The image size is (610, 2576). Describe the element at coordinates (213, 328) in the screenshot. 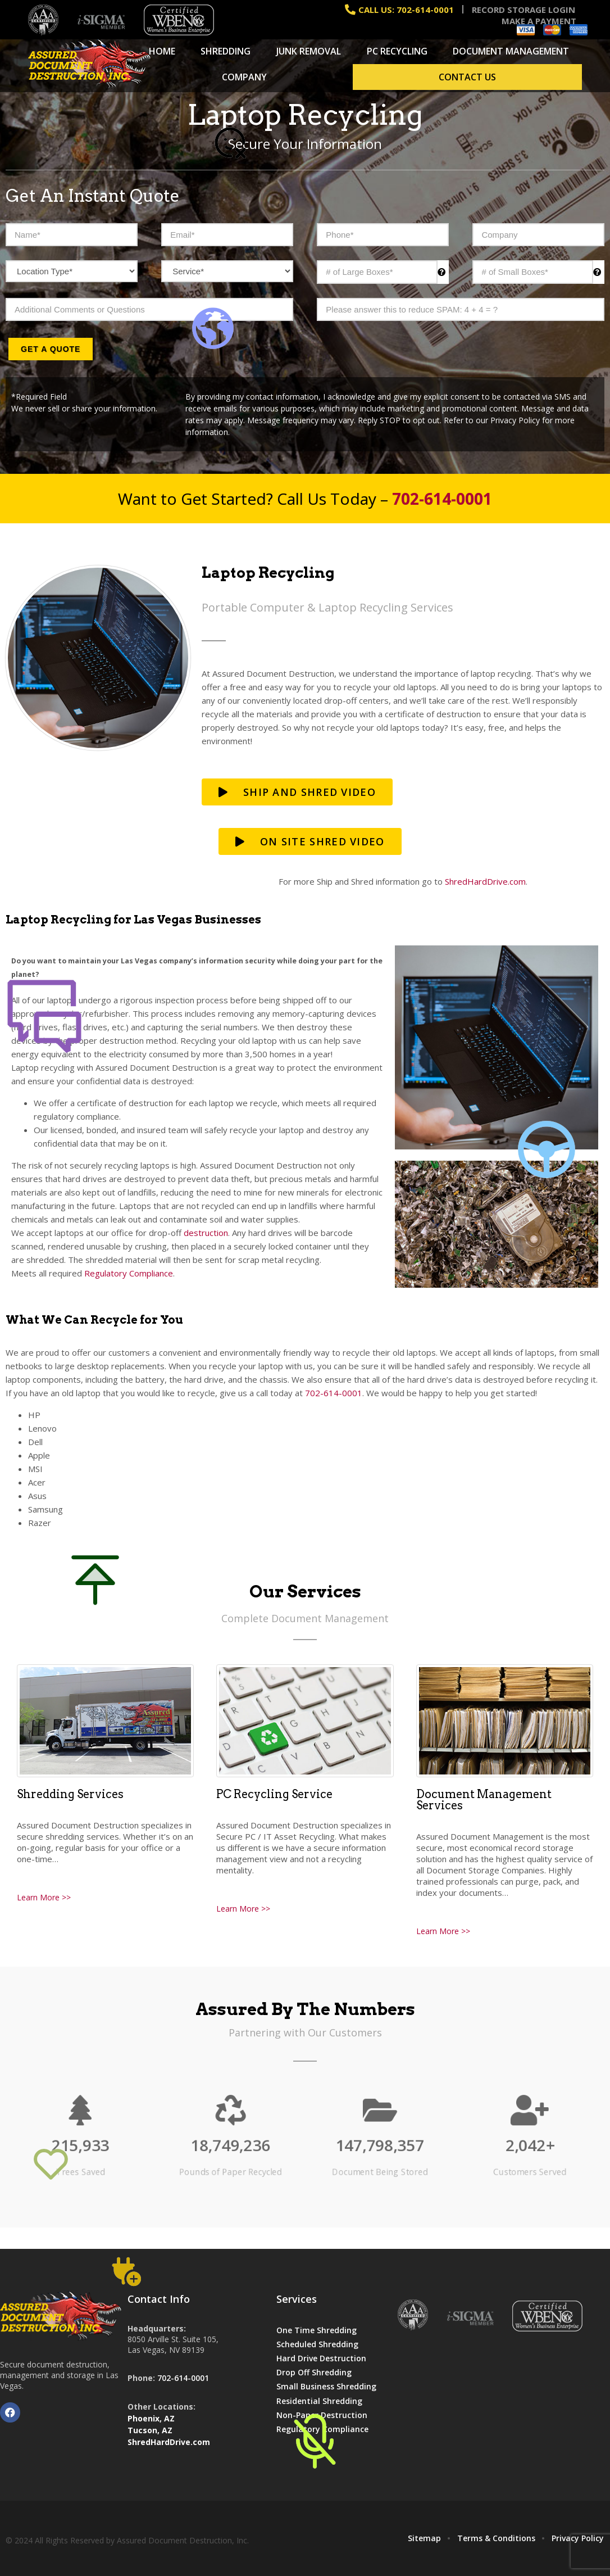

I see `switch to global or worldwide view` at that location.